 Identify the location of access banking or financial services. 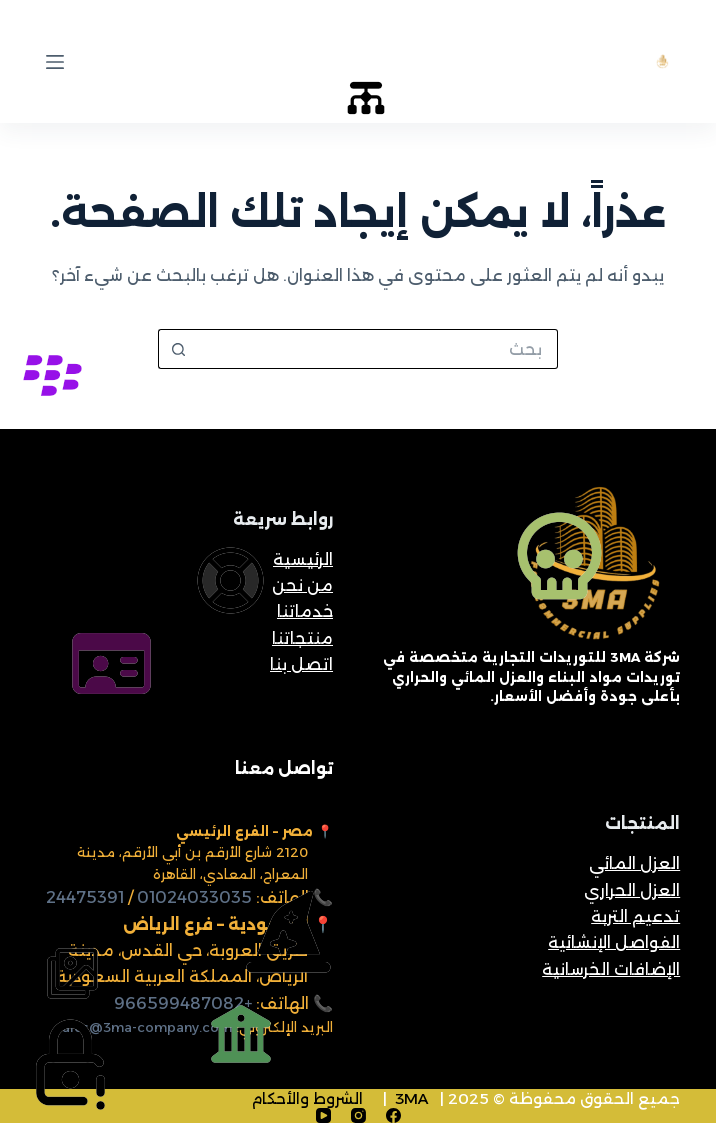
(241, 1033).